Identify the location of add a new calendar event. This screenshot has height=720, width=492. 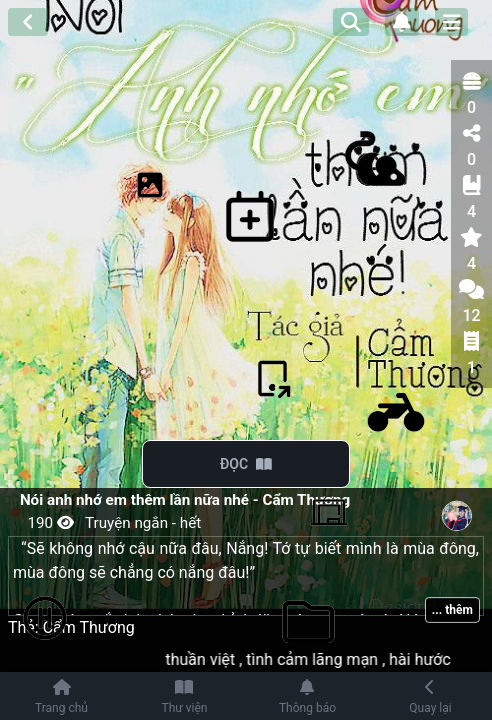
(250, 218).